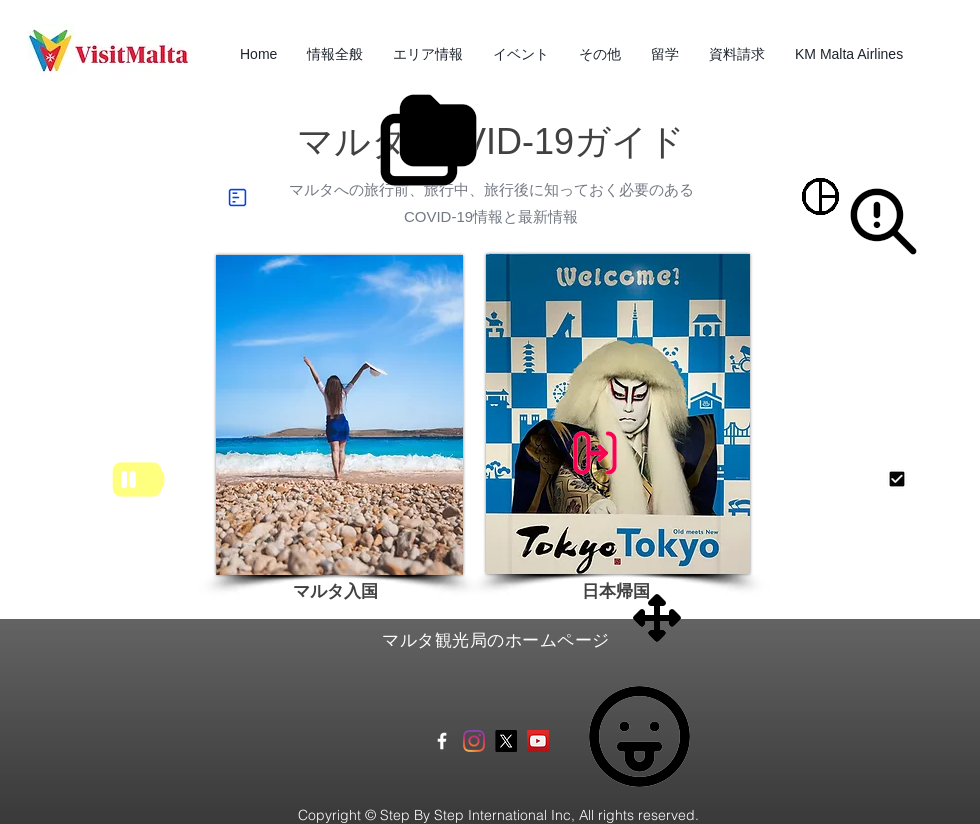  Describe the element at coordinates (657, 618) in the screenshot. I see `move or reposition an element` at that location.